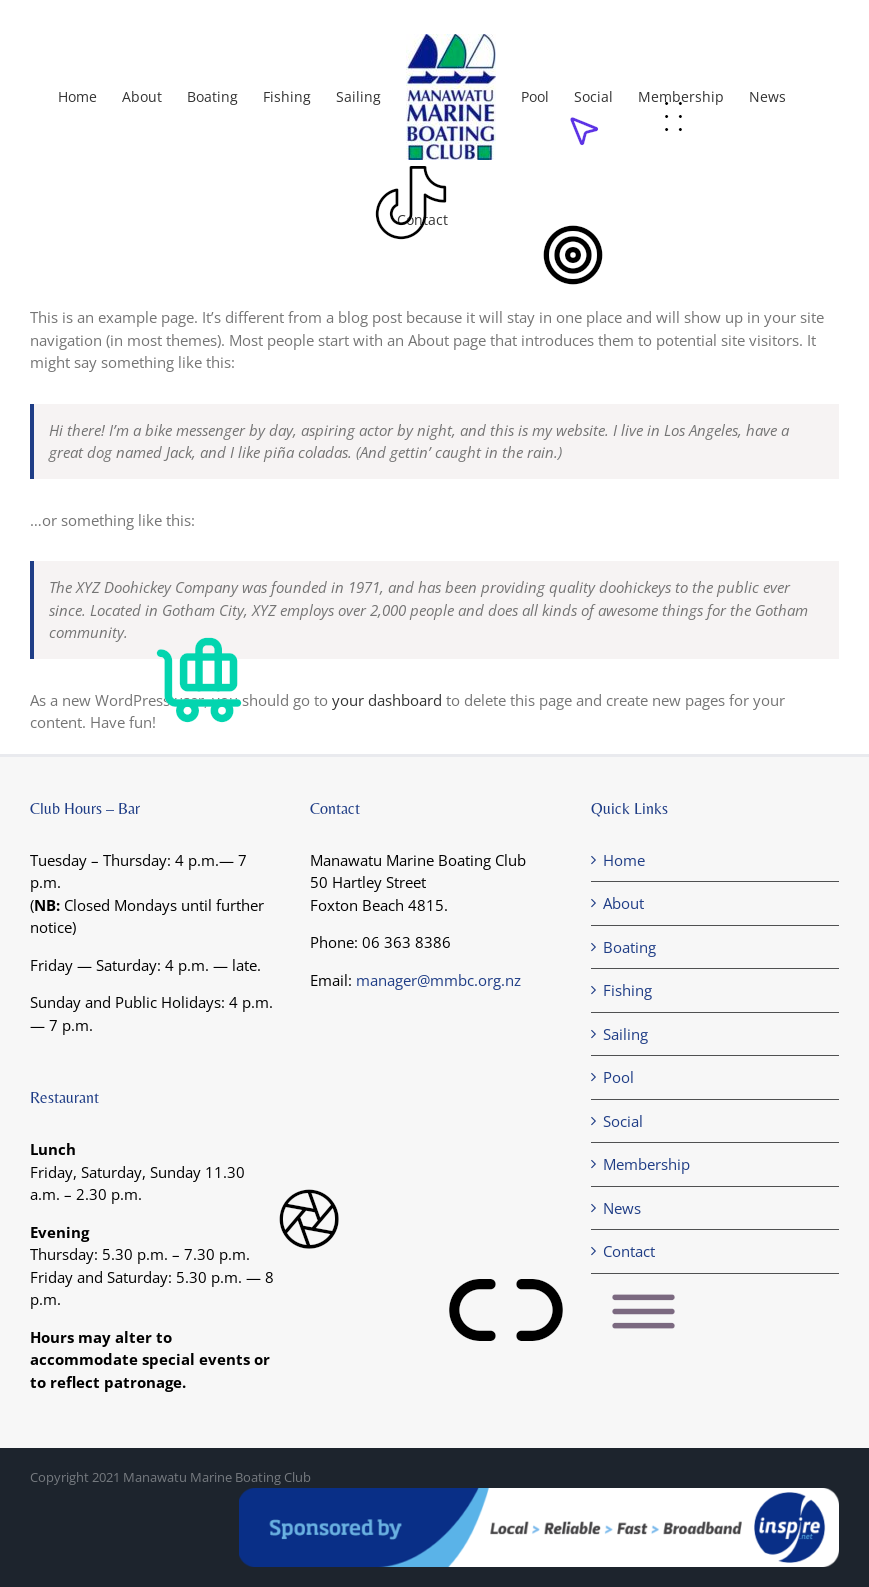 This screenshot has width=869, height=1587. Describe the element at coordinates (583, 130) in the screenshot. I see `cursor or pointer indicator` at that location.